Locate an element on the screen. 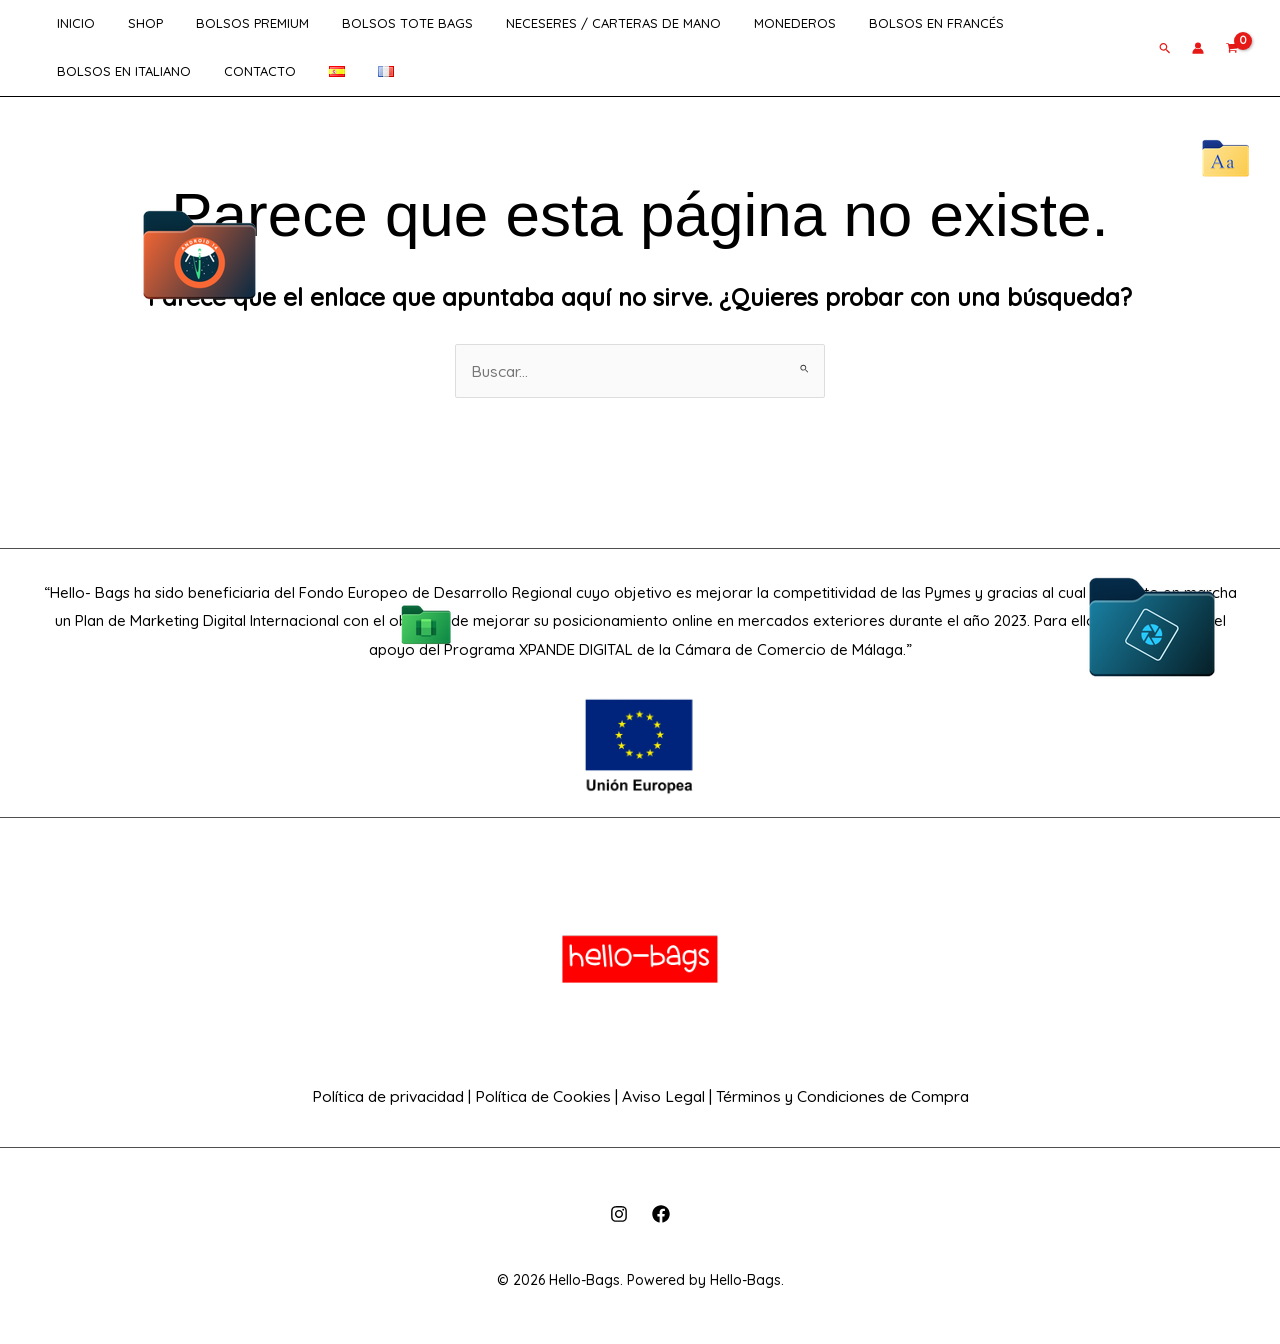 The image size is (1280, 1344). open fonts folder is located at coordinates (1225, 159).